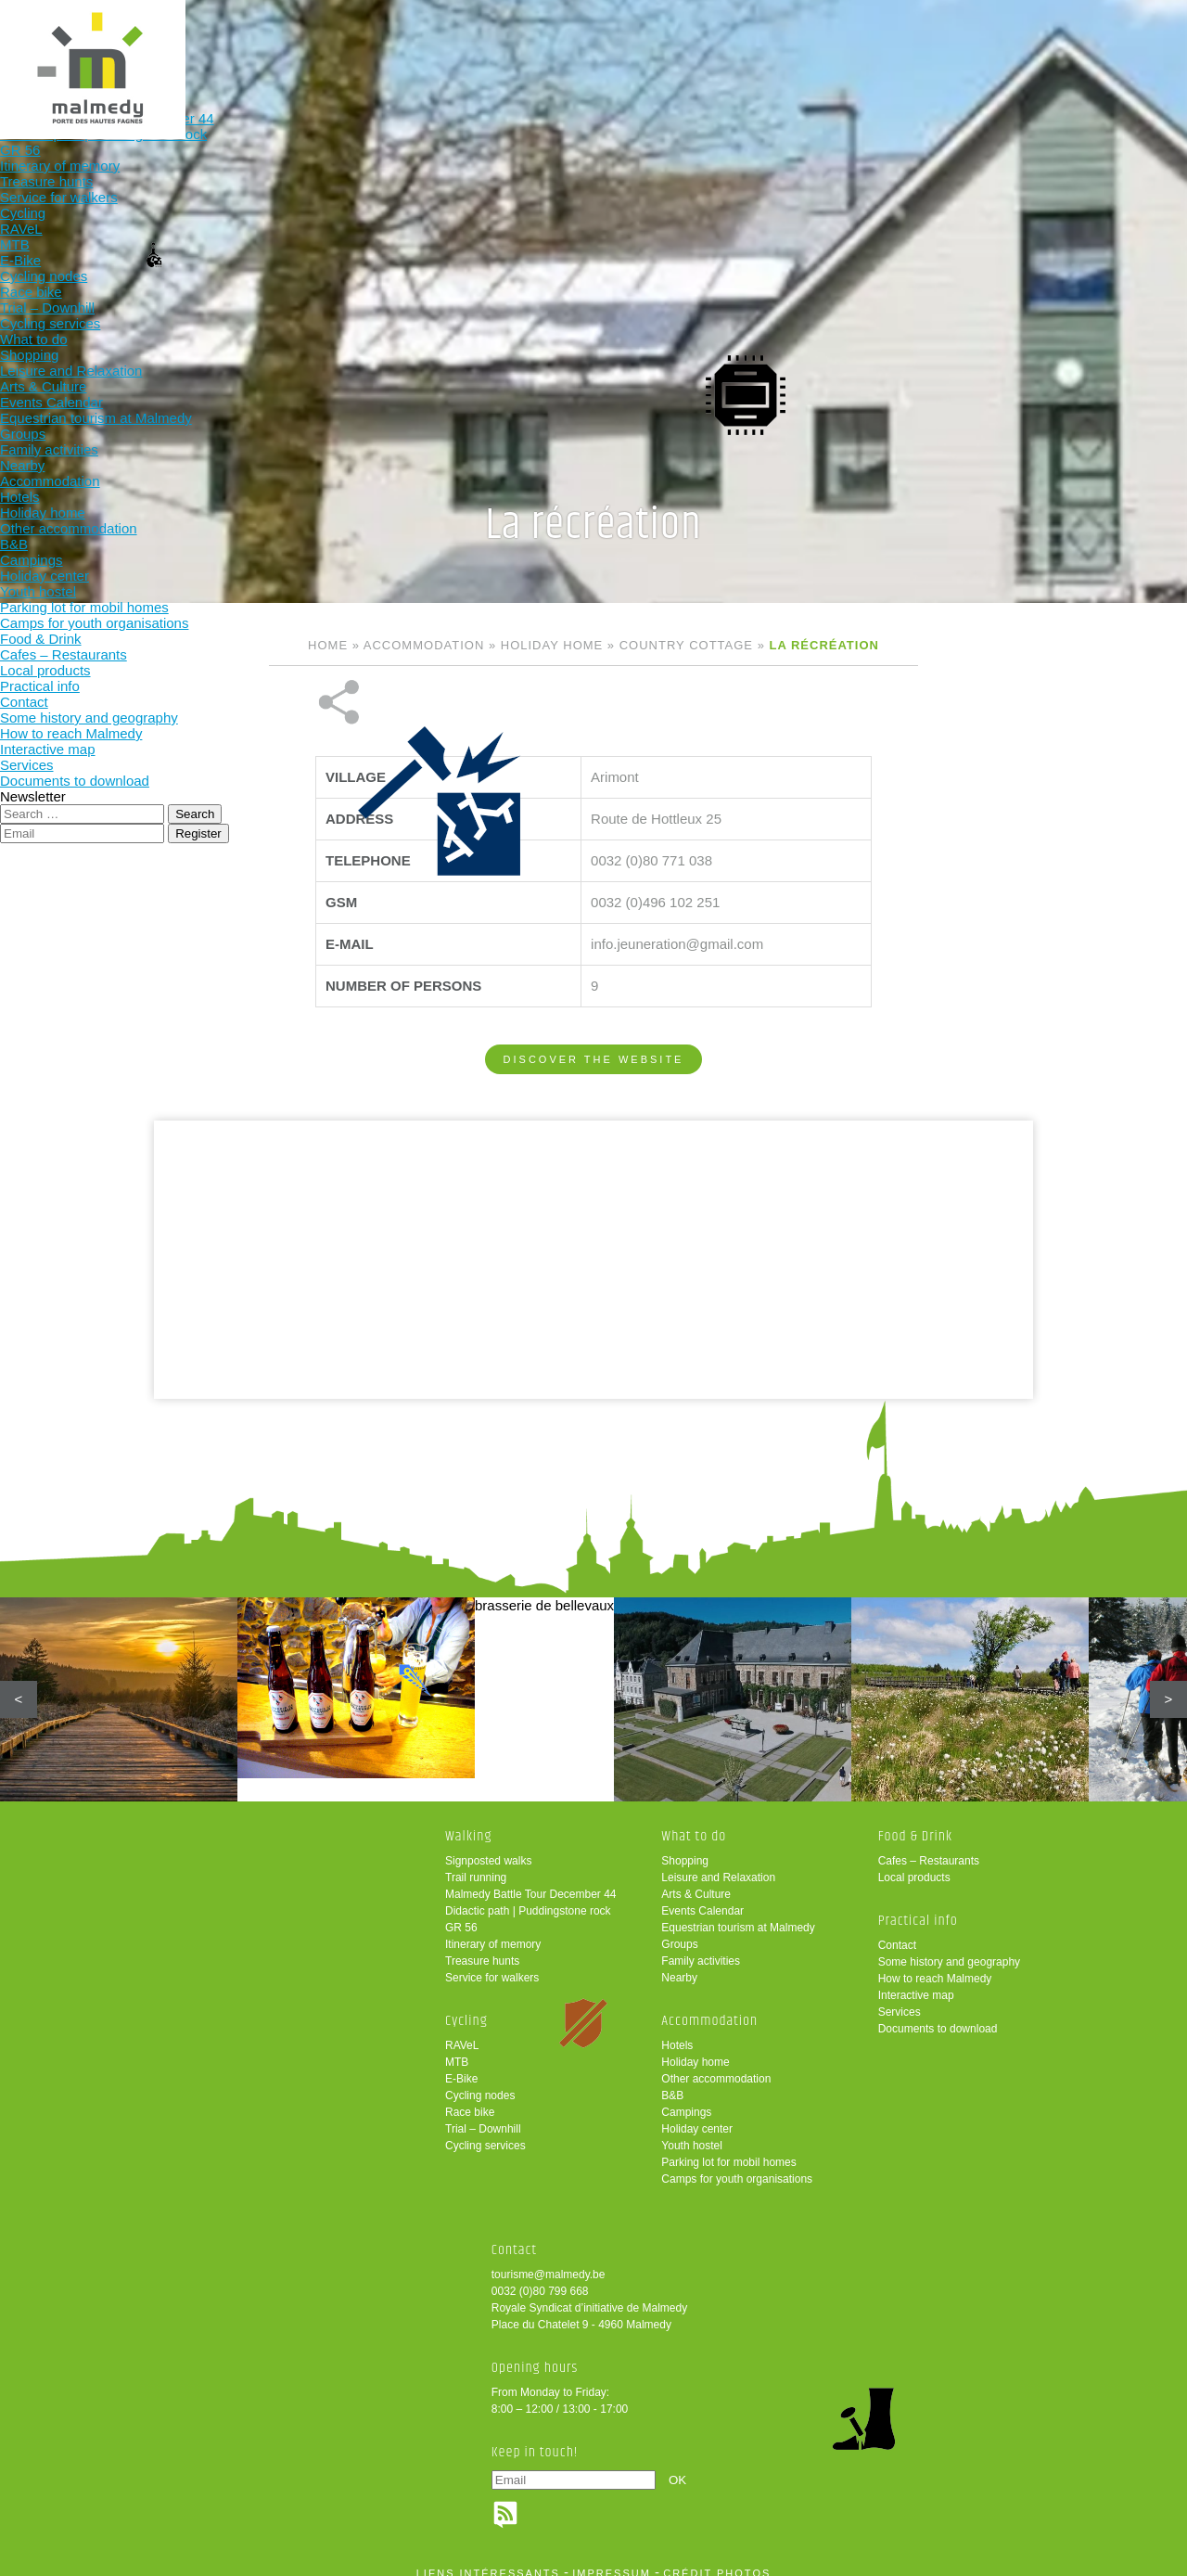 The width and height of the screenshot is (1187, 2576). Describe the element at coordinates (746, 395) in the screenshot. I see `view system performance or CPU usage` at that location.